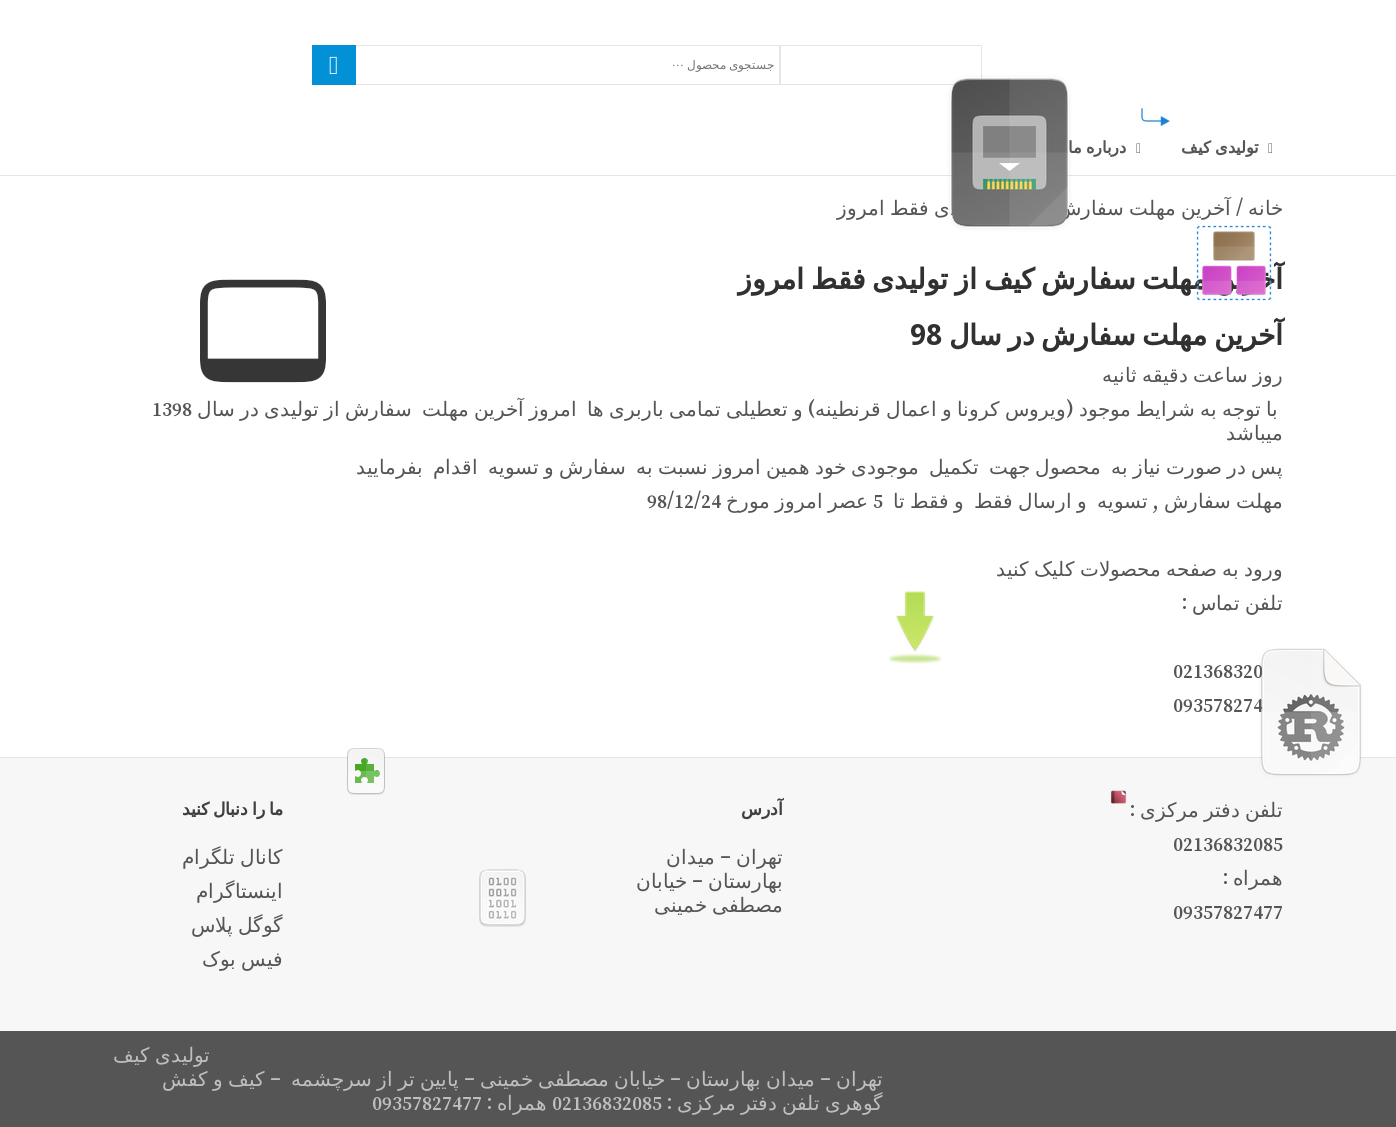 Image resolution: width=1396 pixels, height=1127 pixels. What do you see at coordinates (1234, 263) in the screenshot?
I see `select all items in the current view` at bounding box center [1234, 263].